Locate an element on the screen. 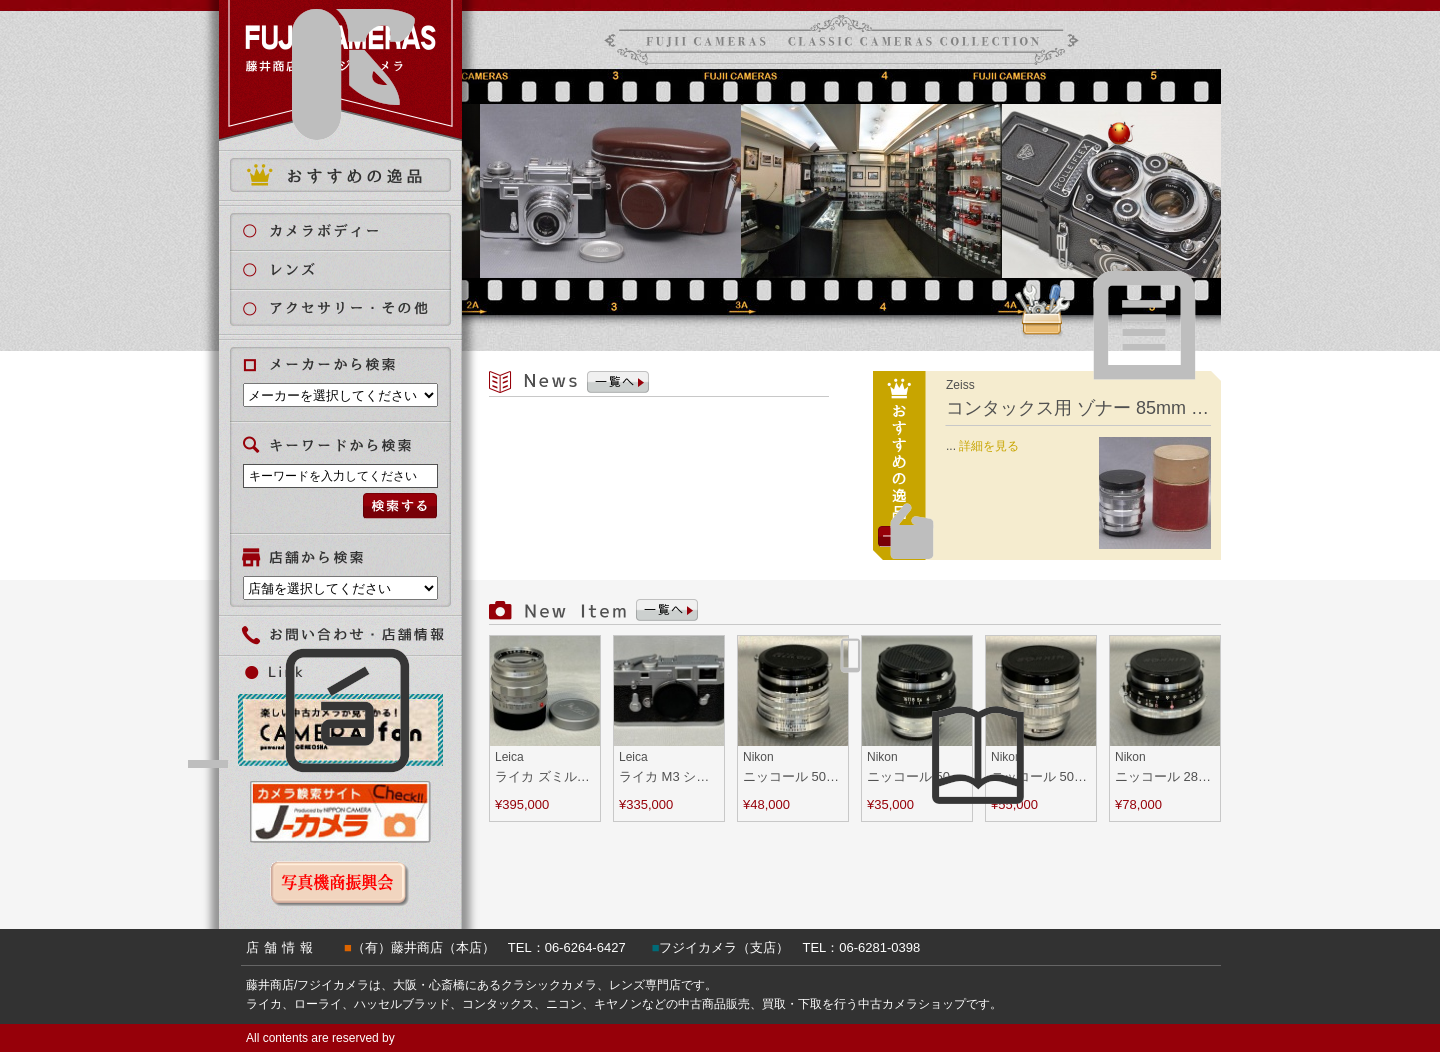 This screenshot has width=1440, height=1052. access multi-disk or RAID storage drive is located at coordinates (1144, 329).